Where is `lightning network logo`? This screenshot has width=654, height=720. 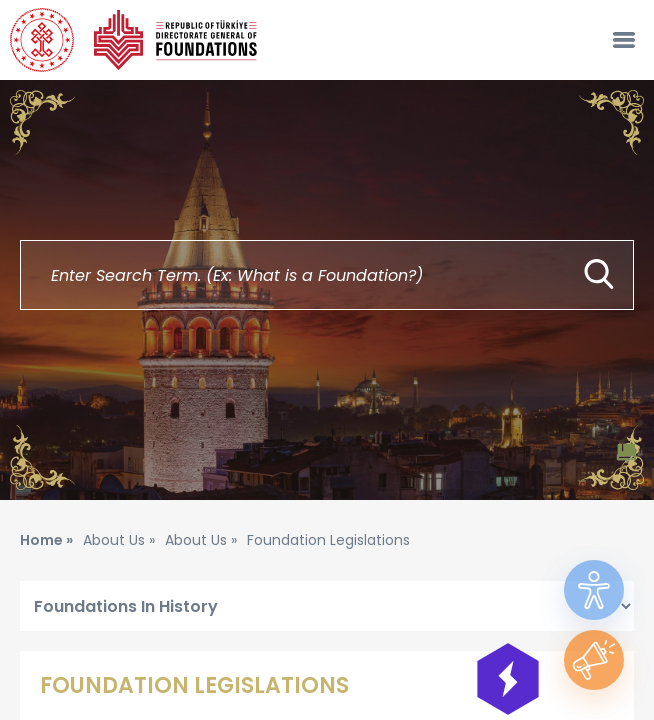
lightning network logo is located at coordinates (508, 679).